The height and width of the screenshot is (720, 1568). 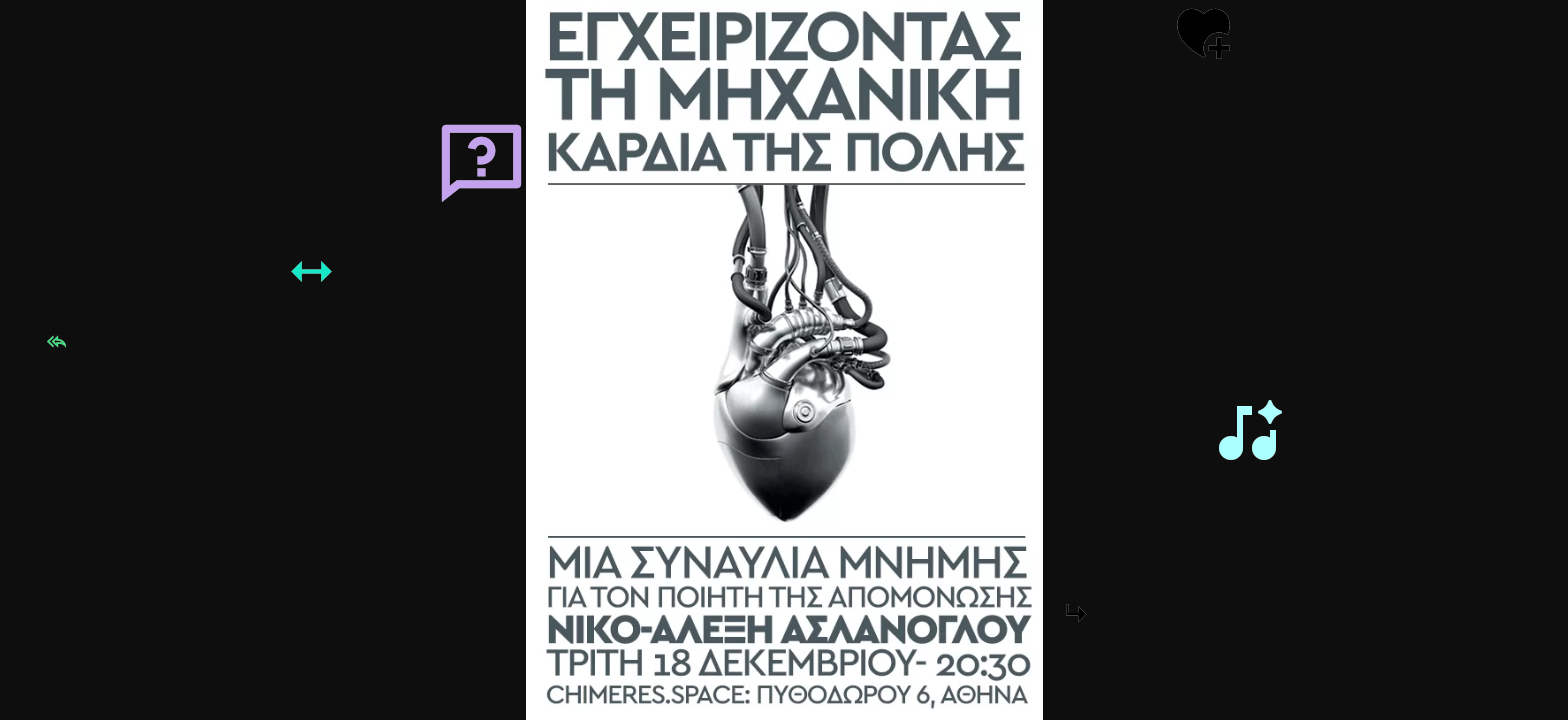 What do you see at coordinates (1252, 433) in the screenshot?
I see `access AI-powered music features` at bounding box center [1252, 433].